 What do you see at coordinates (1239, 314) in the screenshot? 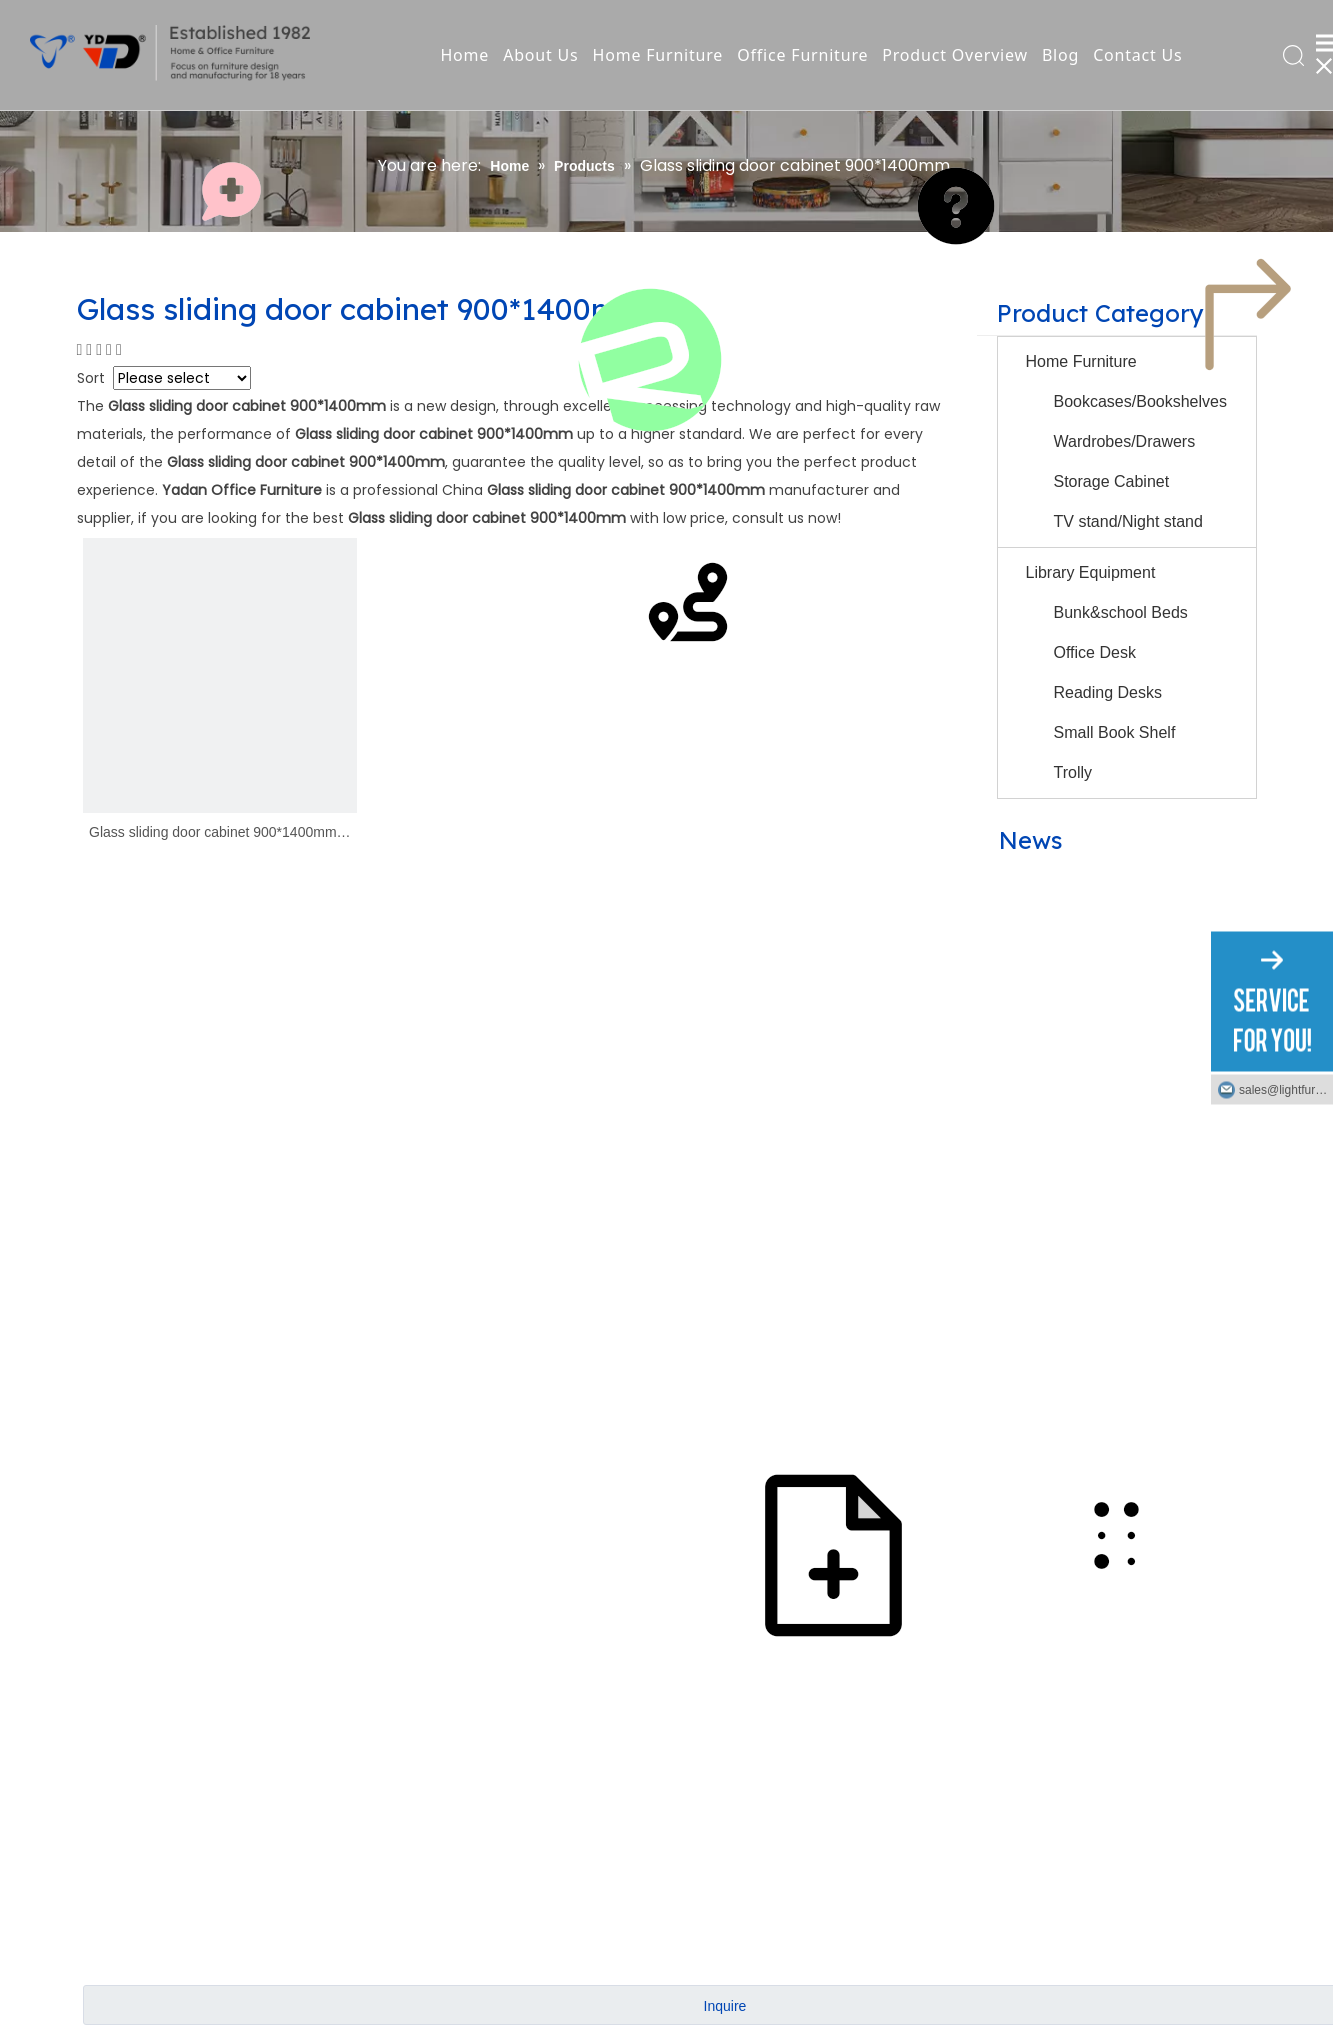
I see `forward or share content` at bounding box center [1239, 314].